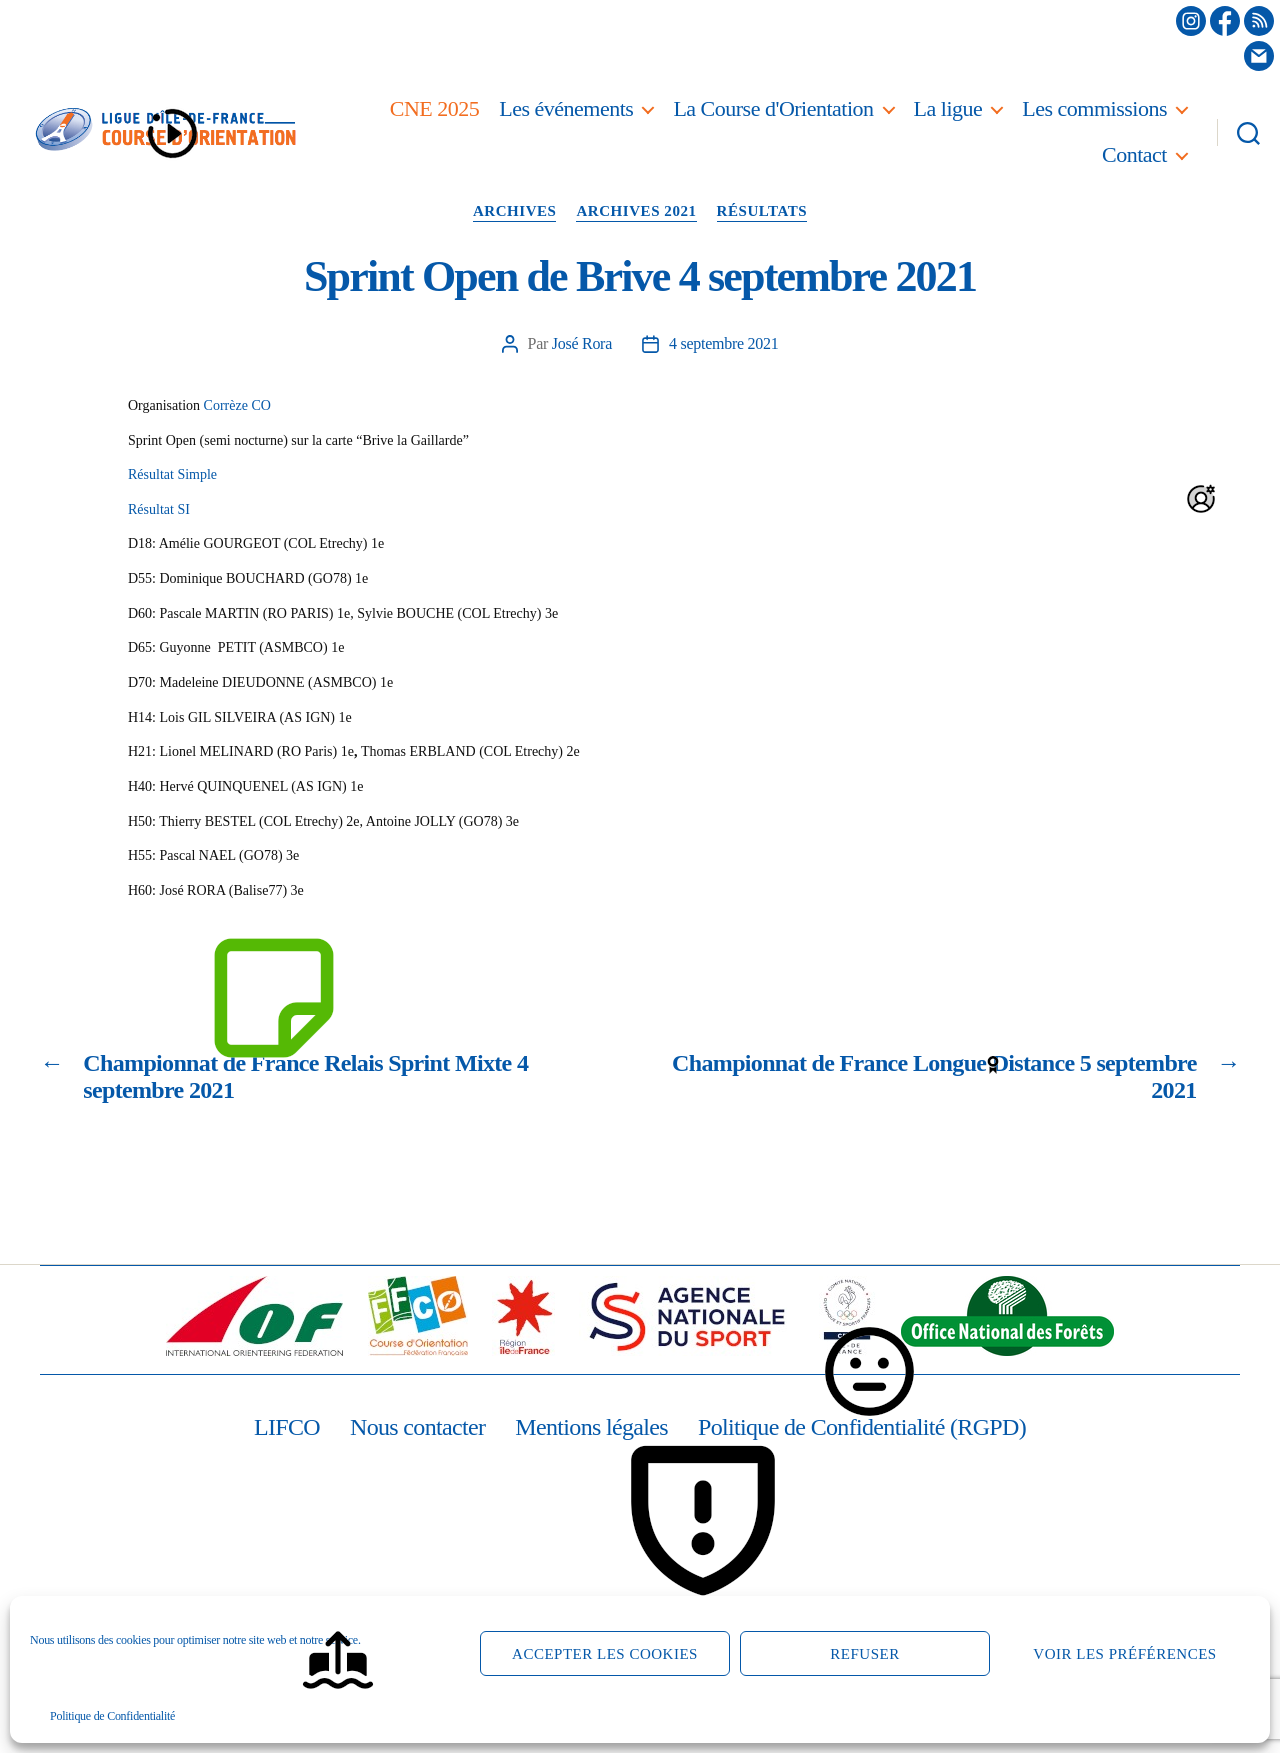  What do you see at coordinates (869, 1371) in the screenshot?
I see `indicate neutral or average rating` at bounding box center [869, 1371].